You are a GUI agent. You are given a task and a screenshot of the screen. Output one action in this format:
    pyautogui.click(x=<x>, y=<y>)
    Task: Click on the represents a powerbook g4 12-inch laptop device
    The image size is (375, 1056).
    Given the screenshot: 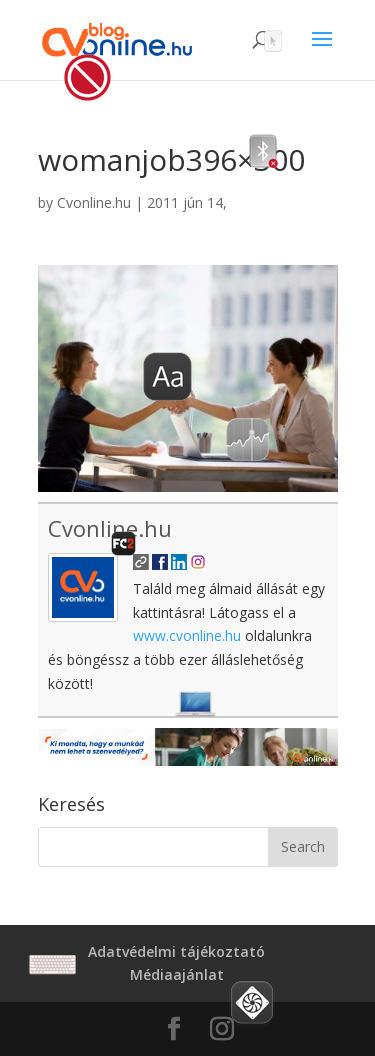 What is the action you would take?
    pyautogui.click(x=195, y=701)
    